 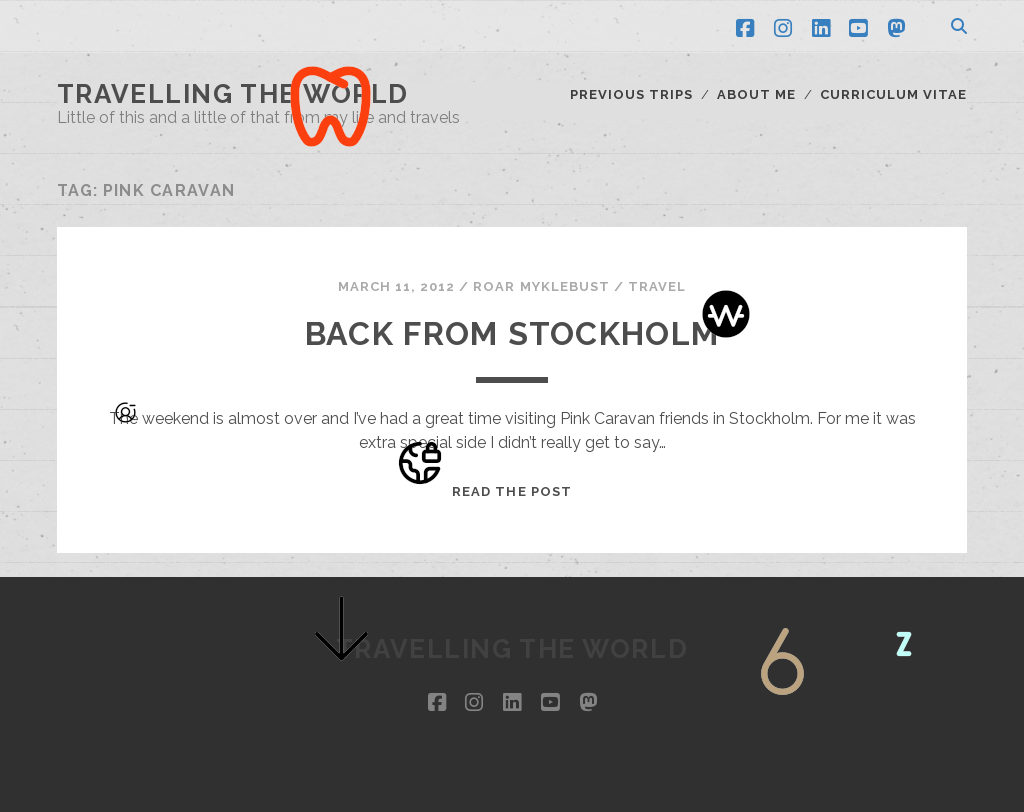 I want to click on access dental health information, so click(x=330, y=106).